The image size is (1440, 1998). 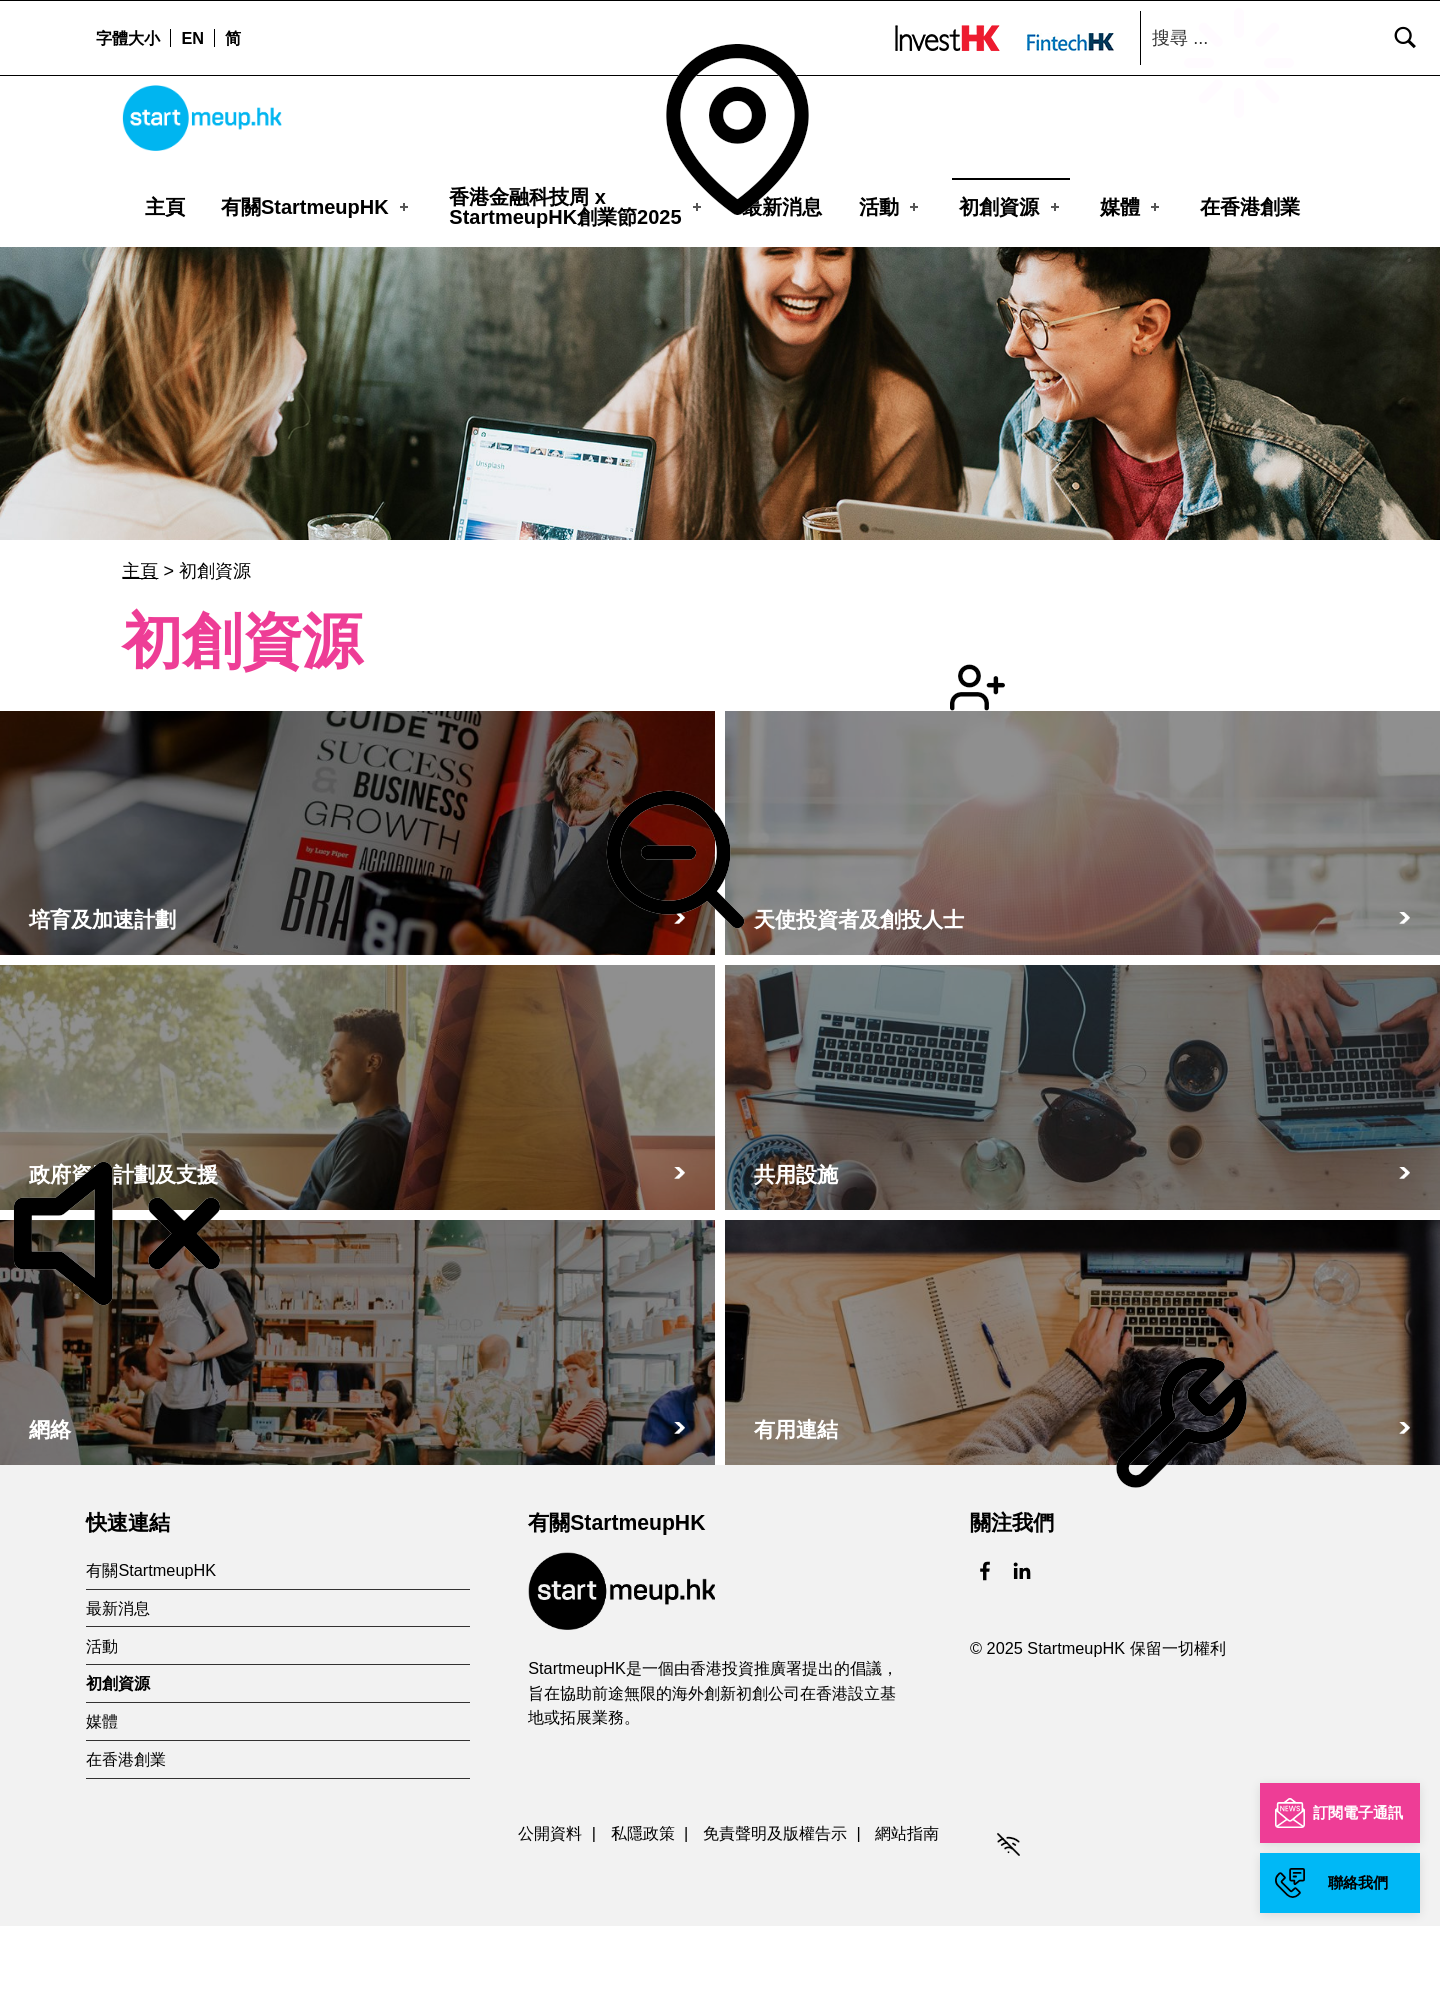 What do you see at coordinates (1008, 1844) in the screenshot?
I see `indicates wifi is disabled or unavailable` at bounding box center [1008, 1844].